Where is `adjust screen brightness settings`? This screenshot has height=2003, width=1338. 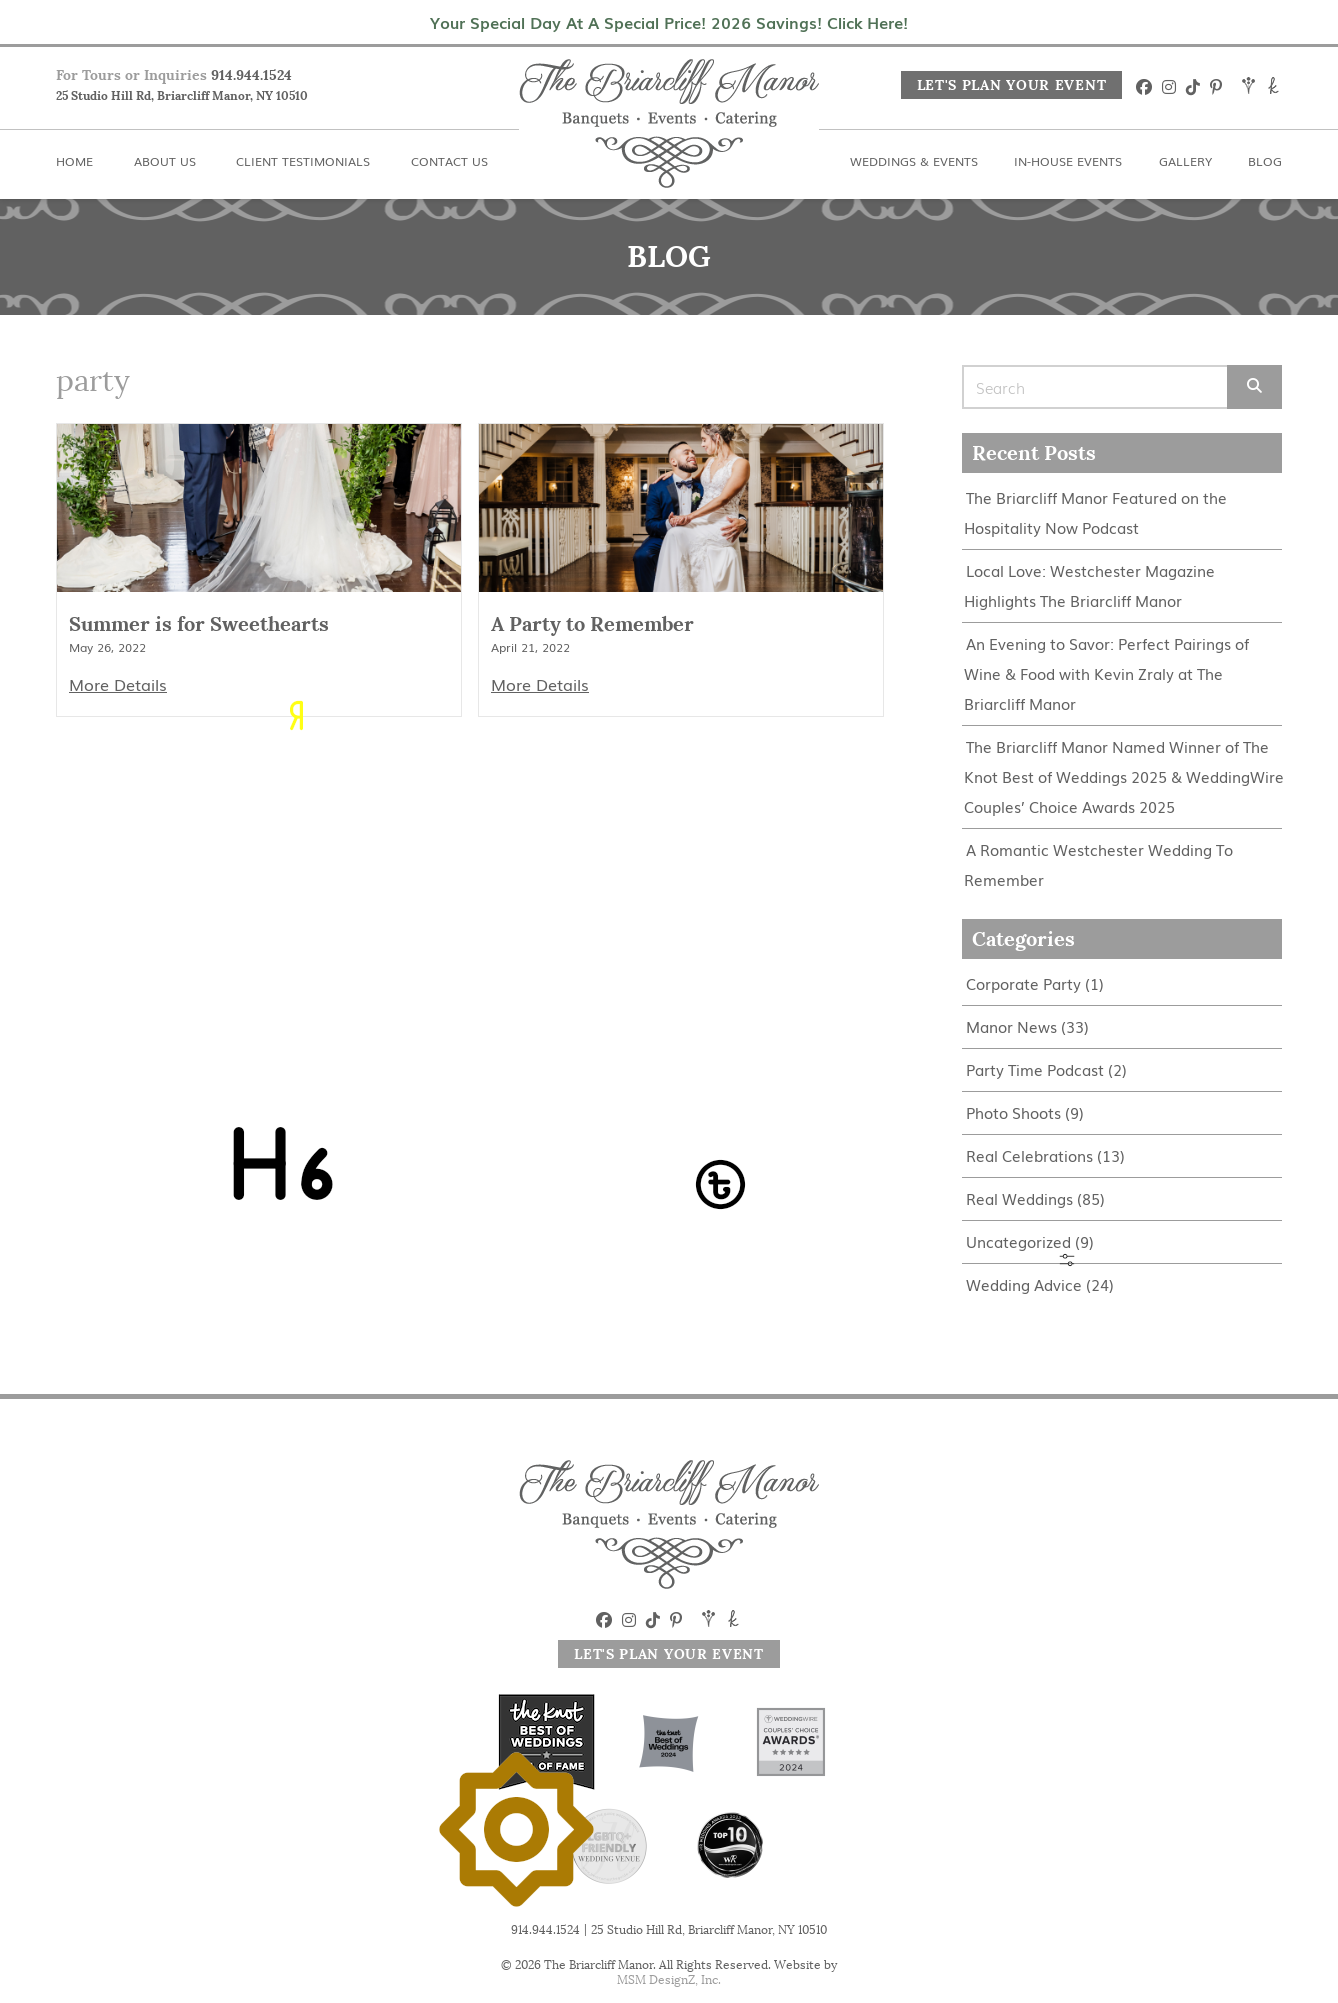
adjust screen brightness settings is located at coordinates (516, 1829).